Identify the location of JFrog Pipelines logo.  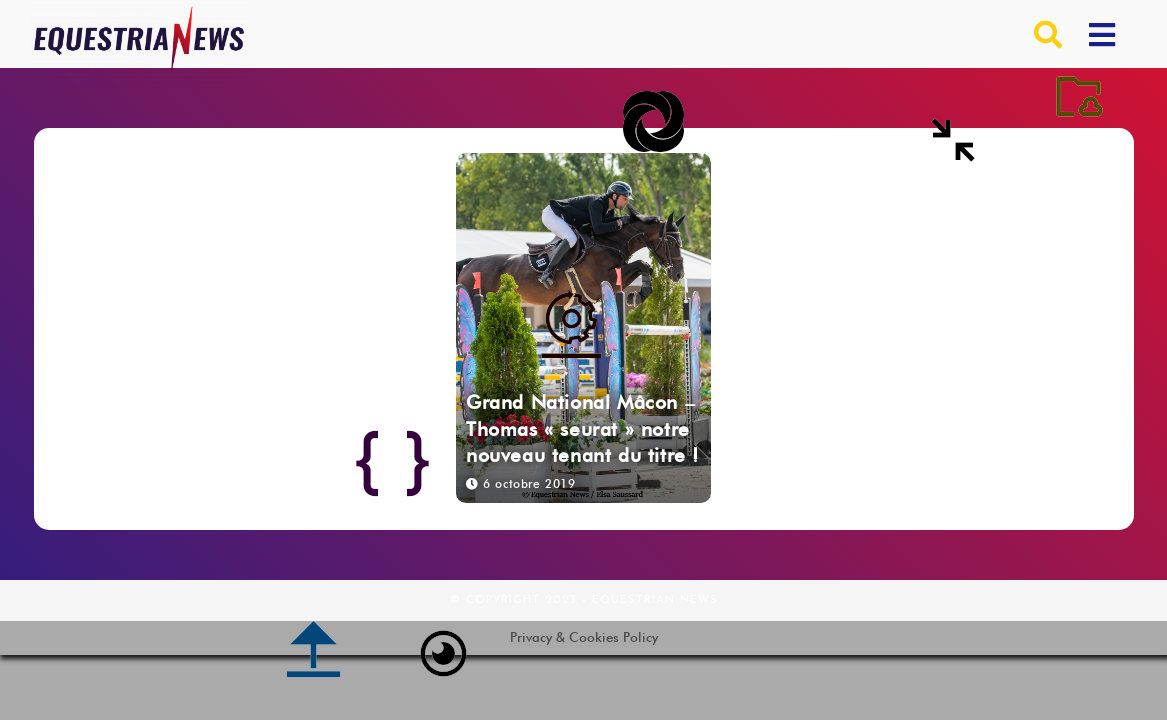
(571, 323).